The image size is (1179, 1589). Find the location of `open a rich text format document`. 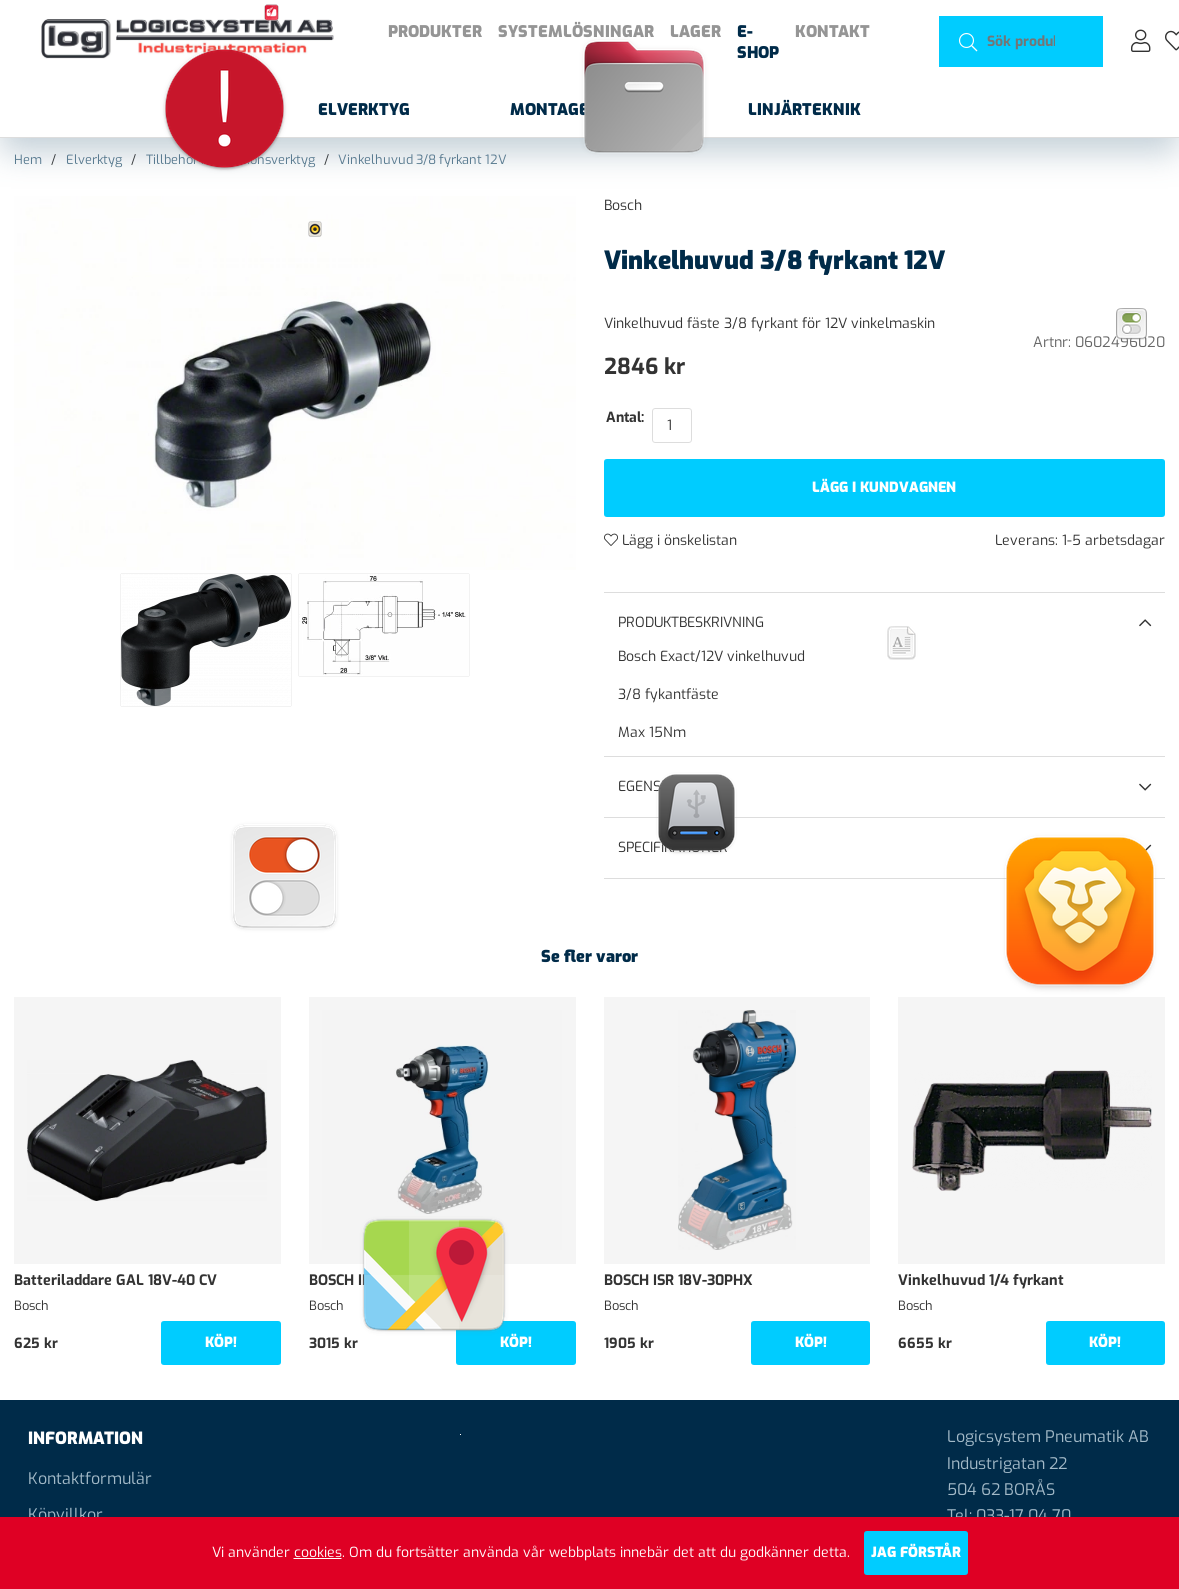

open a rich text format document is located at coordinates (901, 642).